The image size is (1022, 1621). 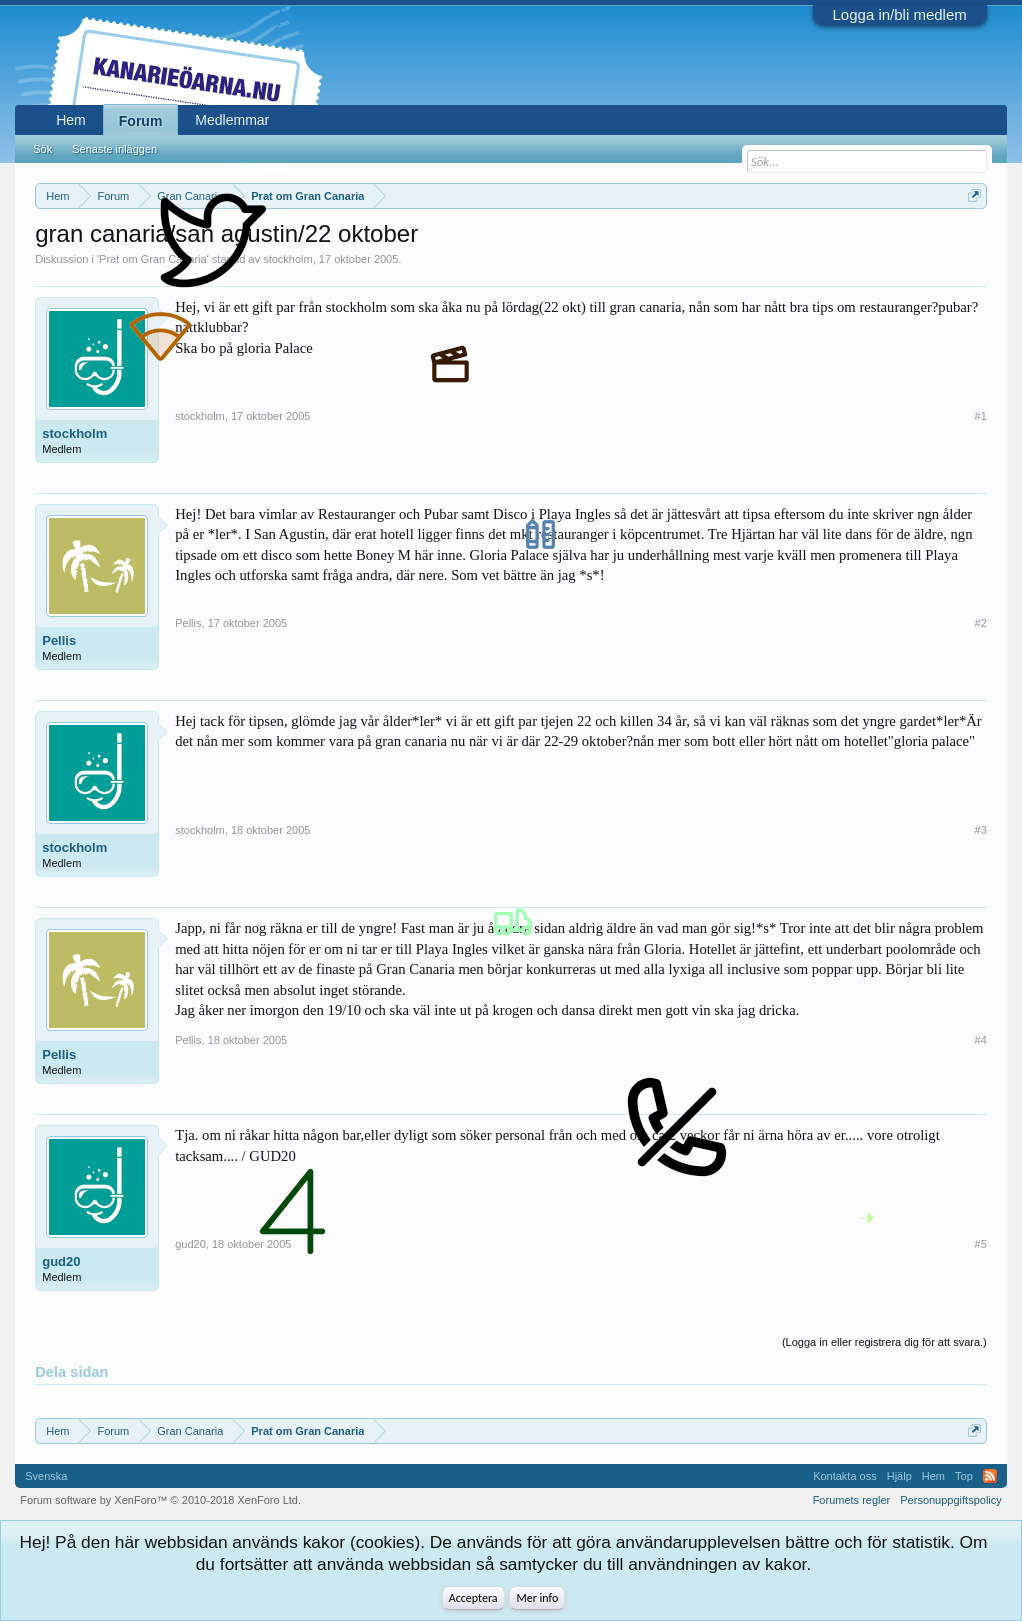 What do you see at coordinates (540, 534) in the screenshot?
I see `access design or drawing tools` at bounding box center [540, 534].